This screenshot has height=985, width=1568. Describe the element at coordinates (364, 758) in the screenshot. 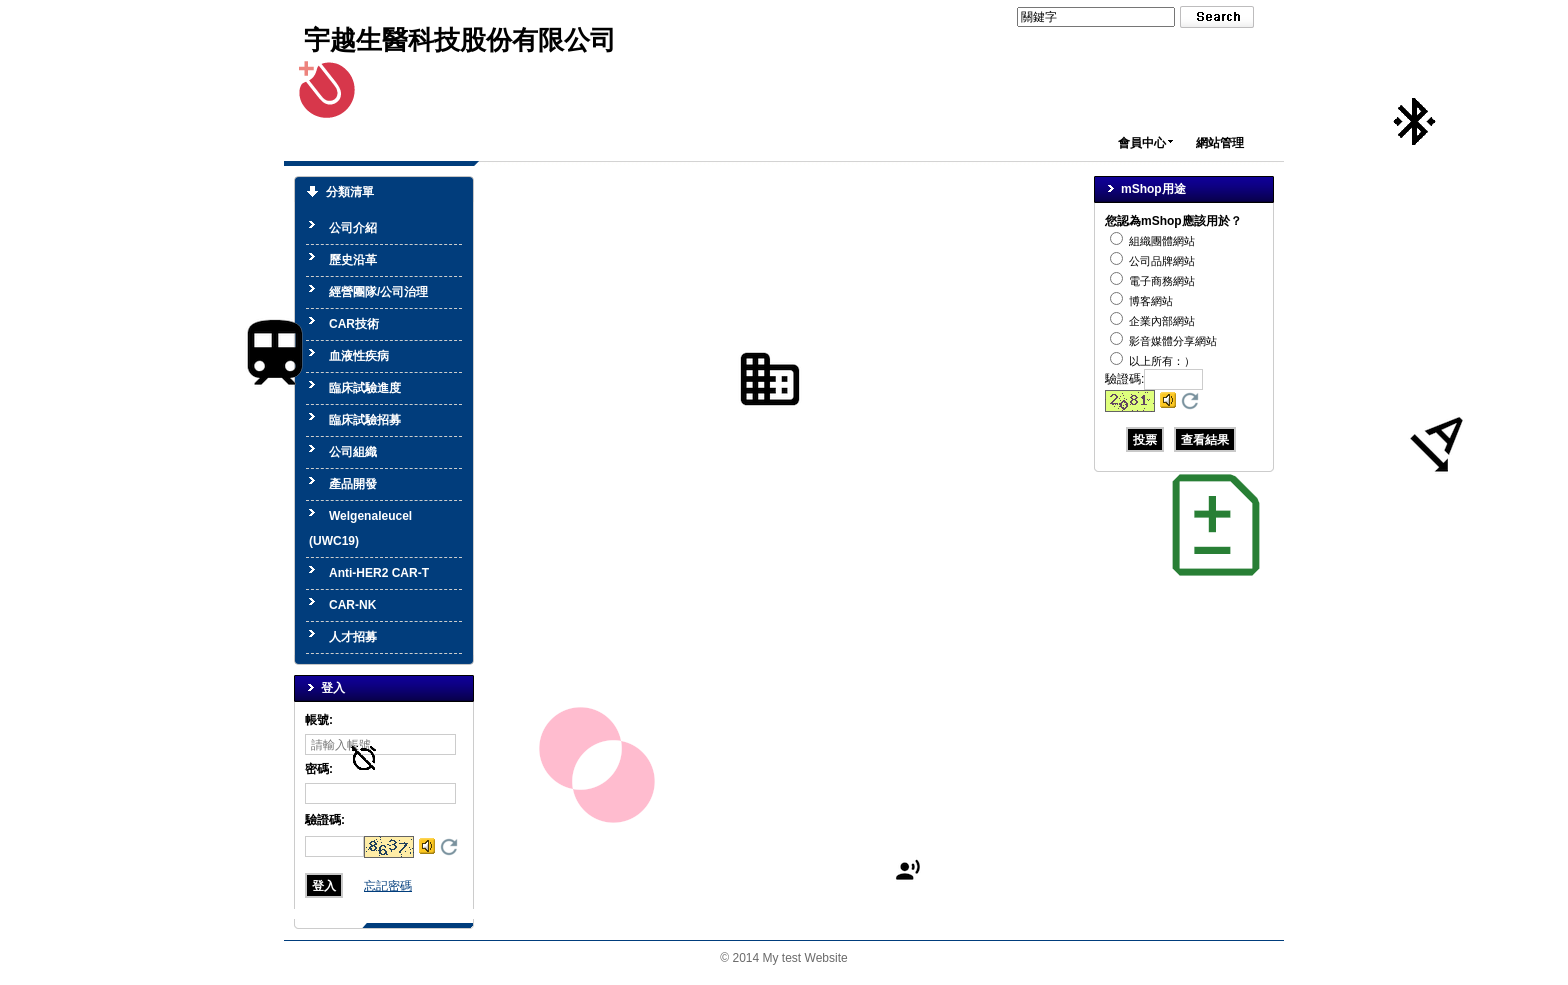

I see `disable or turn off alarm` at that location.